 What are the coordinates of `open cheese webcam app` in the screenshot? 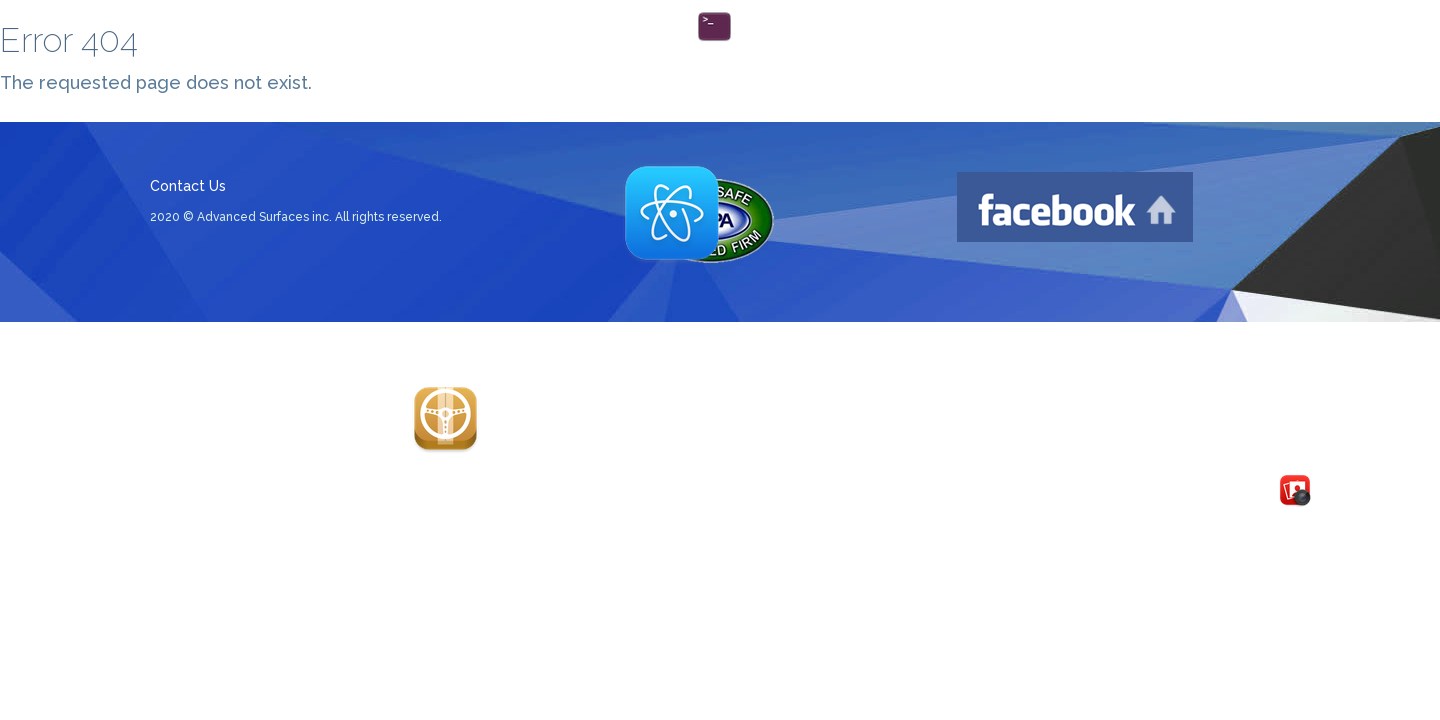 It's located at (1295, 490).